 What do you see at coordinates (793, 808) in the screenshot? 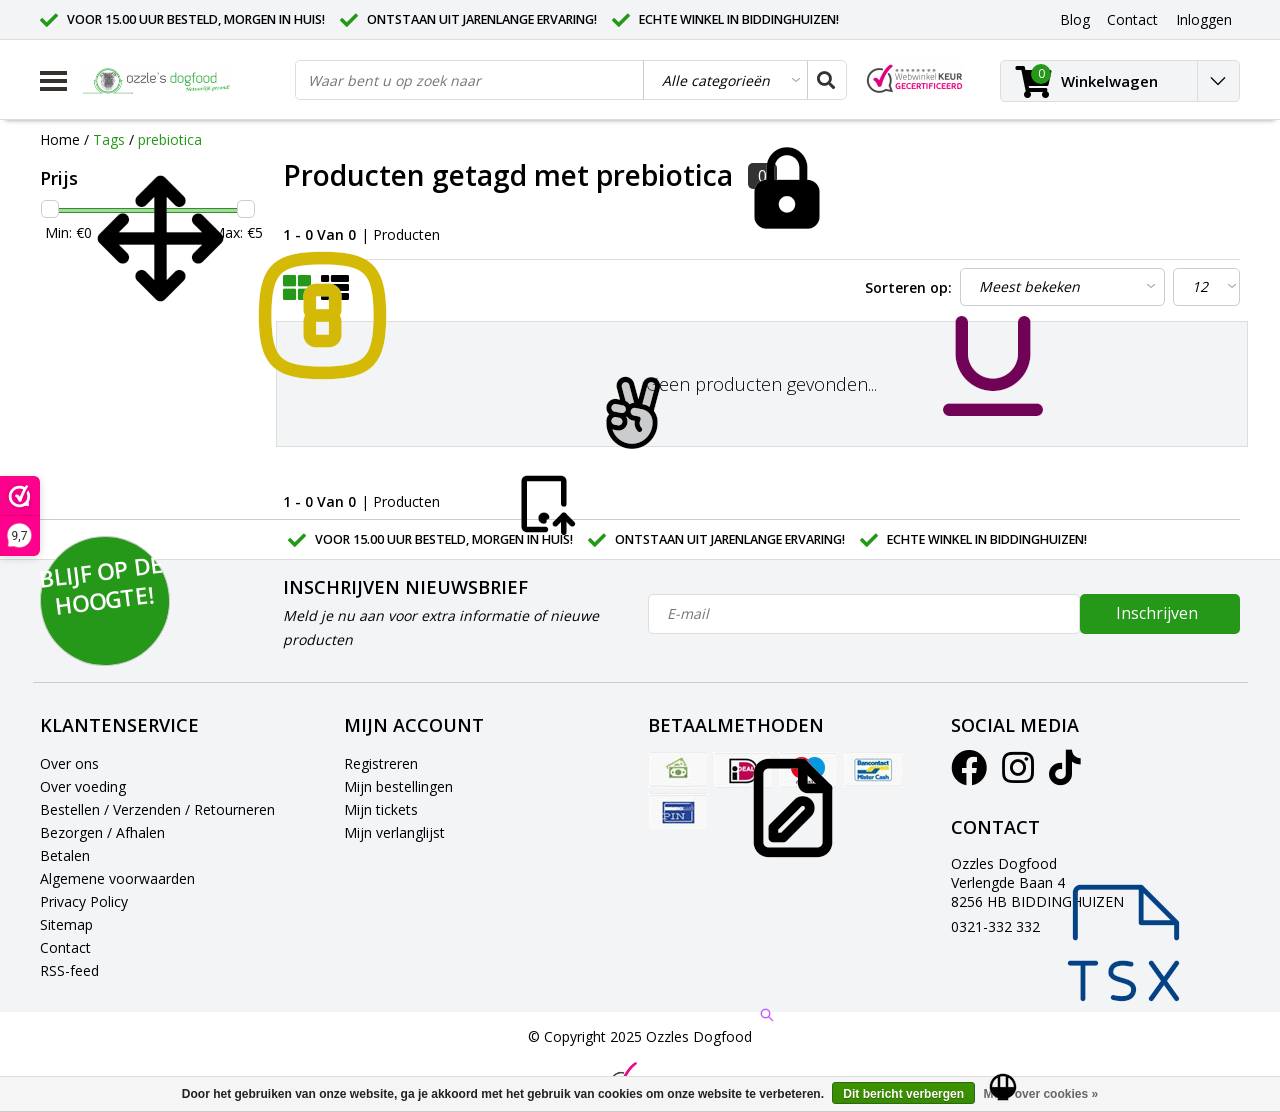
I see `edit this document` at bounding box center [793, 808].